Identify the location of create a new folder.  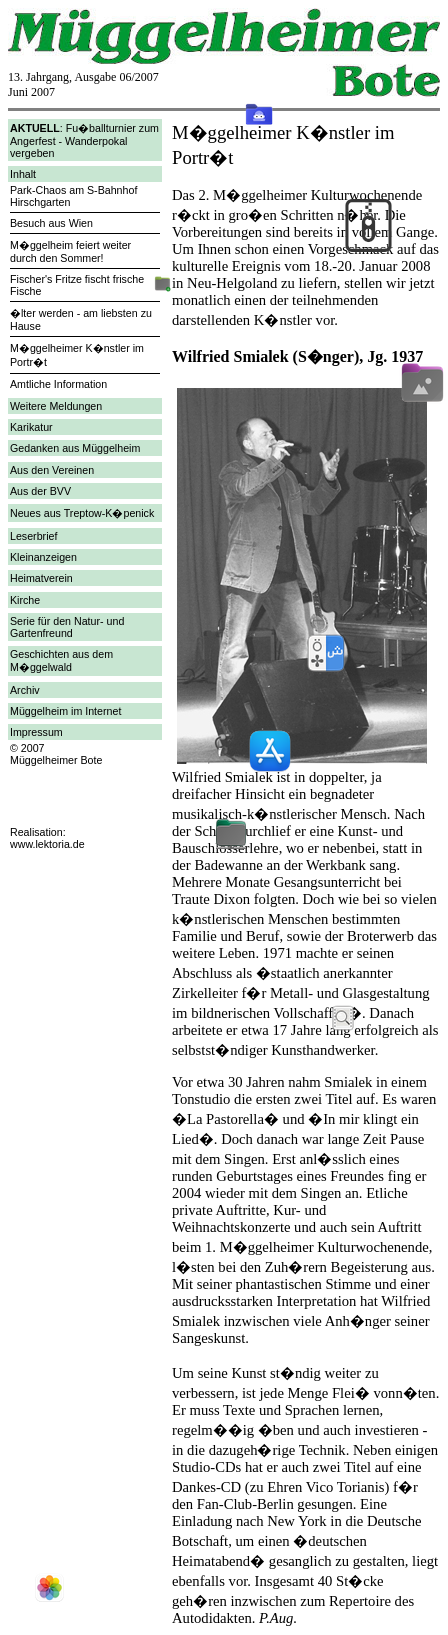
(162, 283).